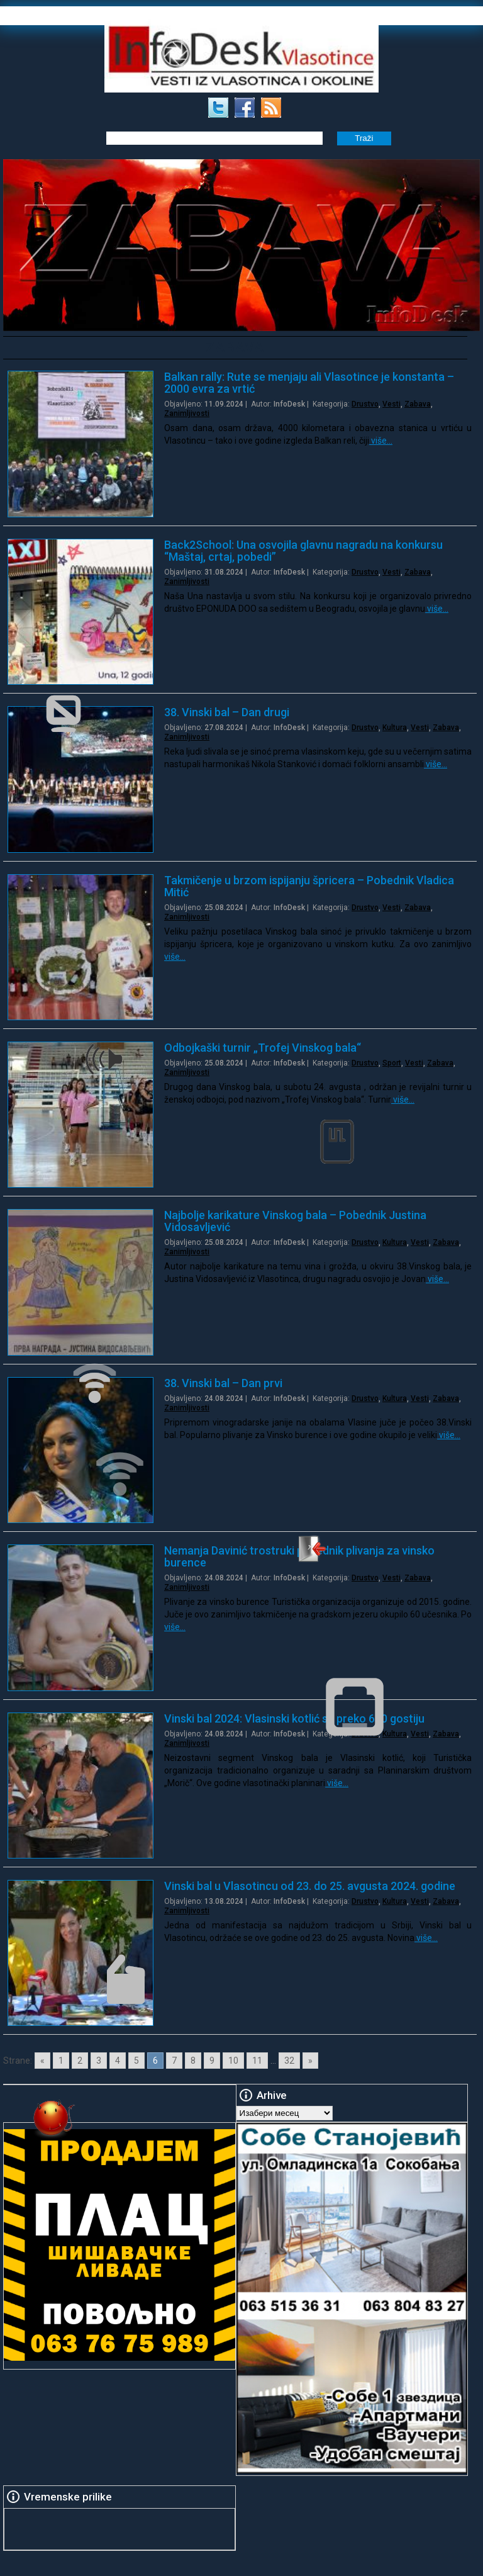 Image resolution: width=483 pixels, height=2576 pixels. I want to click on adjust display or monitor settings, so click(64, 712).